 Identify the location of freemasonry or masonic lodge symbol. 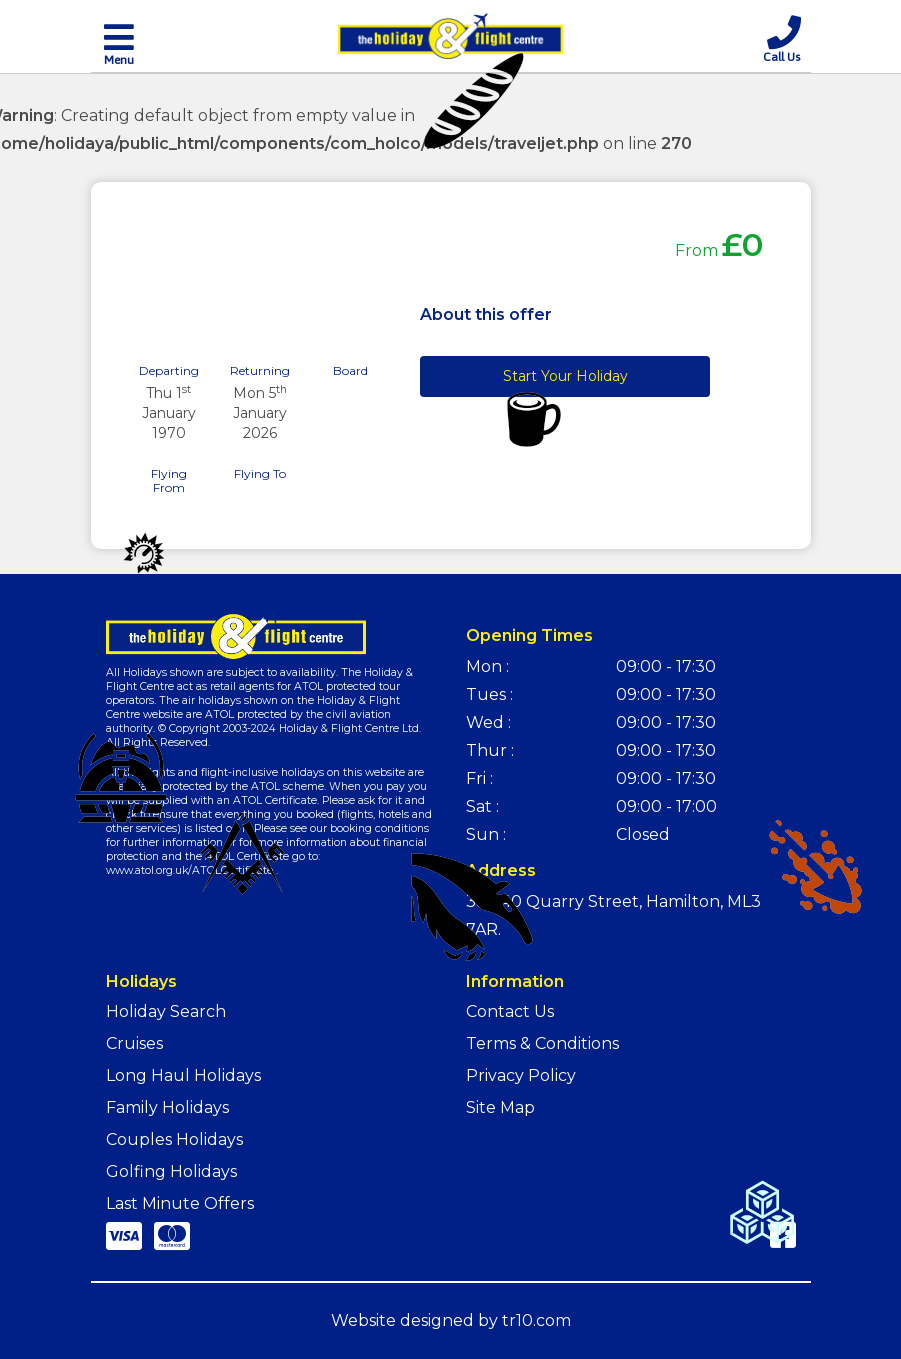
(242, 853).